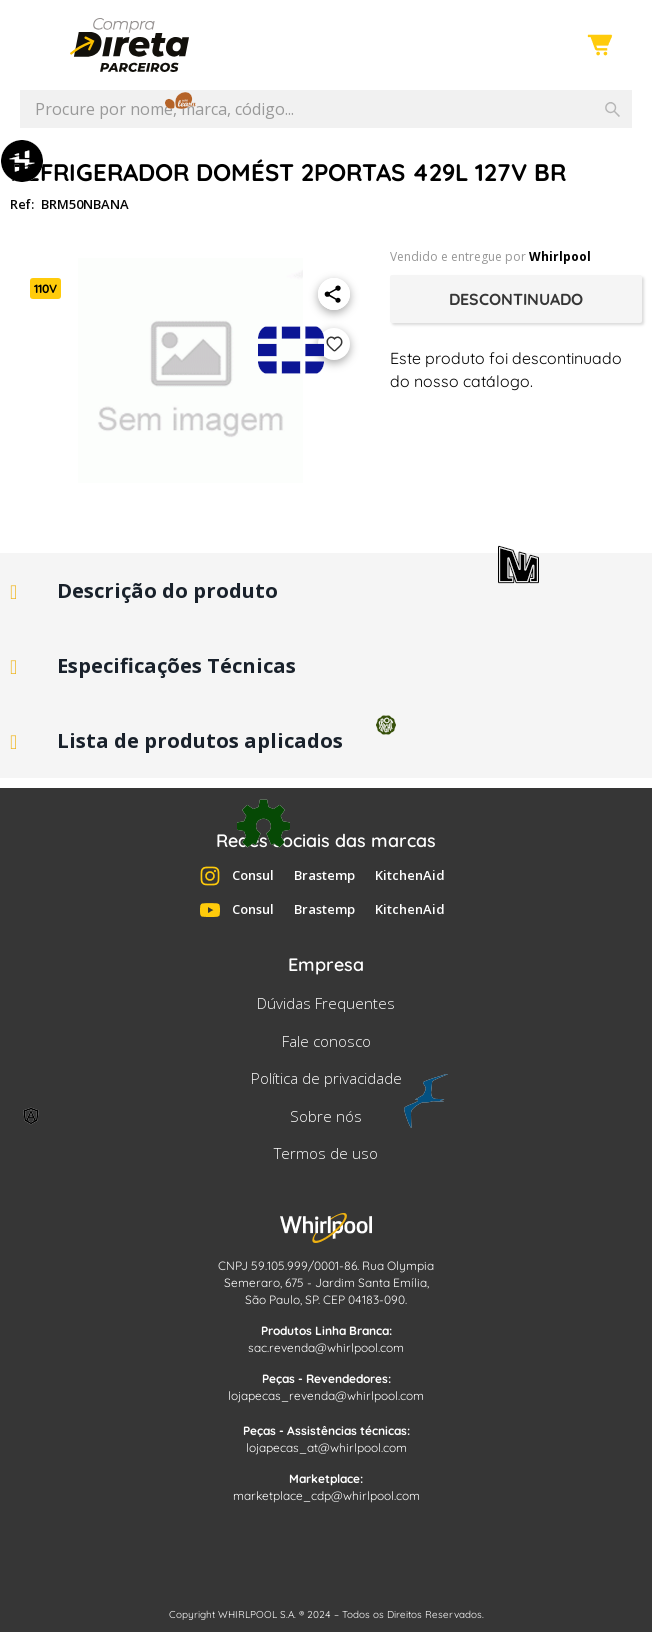 The image size is (652, 1632). What do you see at coordinates (263, 823) in the screenshot?
I see `open source hardware logo` at bounding box center [263, 823].